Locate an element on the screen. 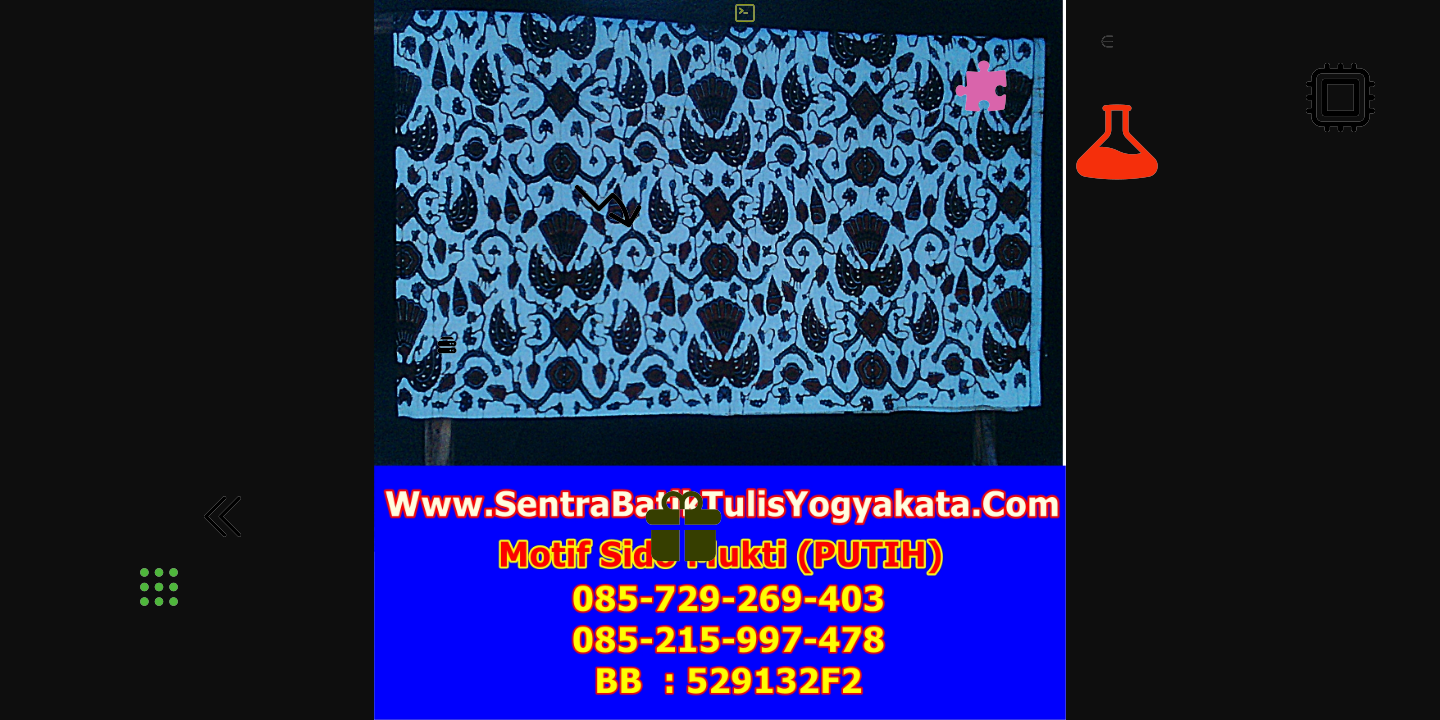 The width and height of the screenshot is (1440, 720). indicates set membership in mathematical notation is located at coordinates (1107, 41).